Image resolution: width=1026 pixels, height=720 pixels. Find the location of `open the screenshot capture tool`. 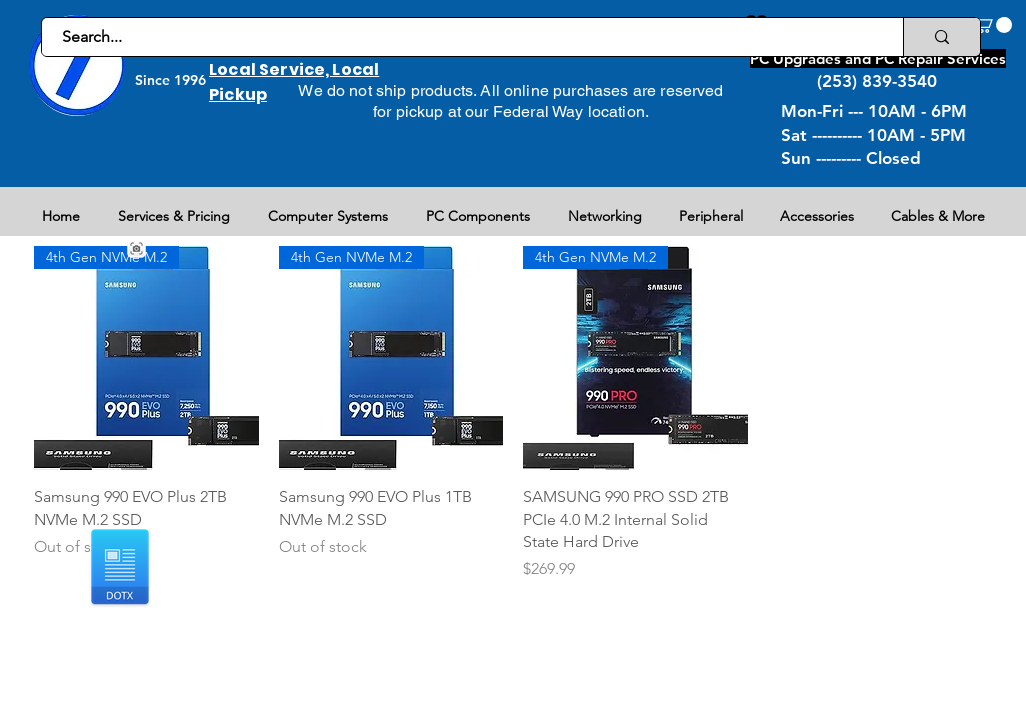

open the screenshot capture tool is located at coordinates (136, 248).